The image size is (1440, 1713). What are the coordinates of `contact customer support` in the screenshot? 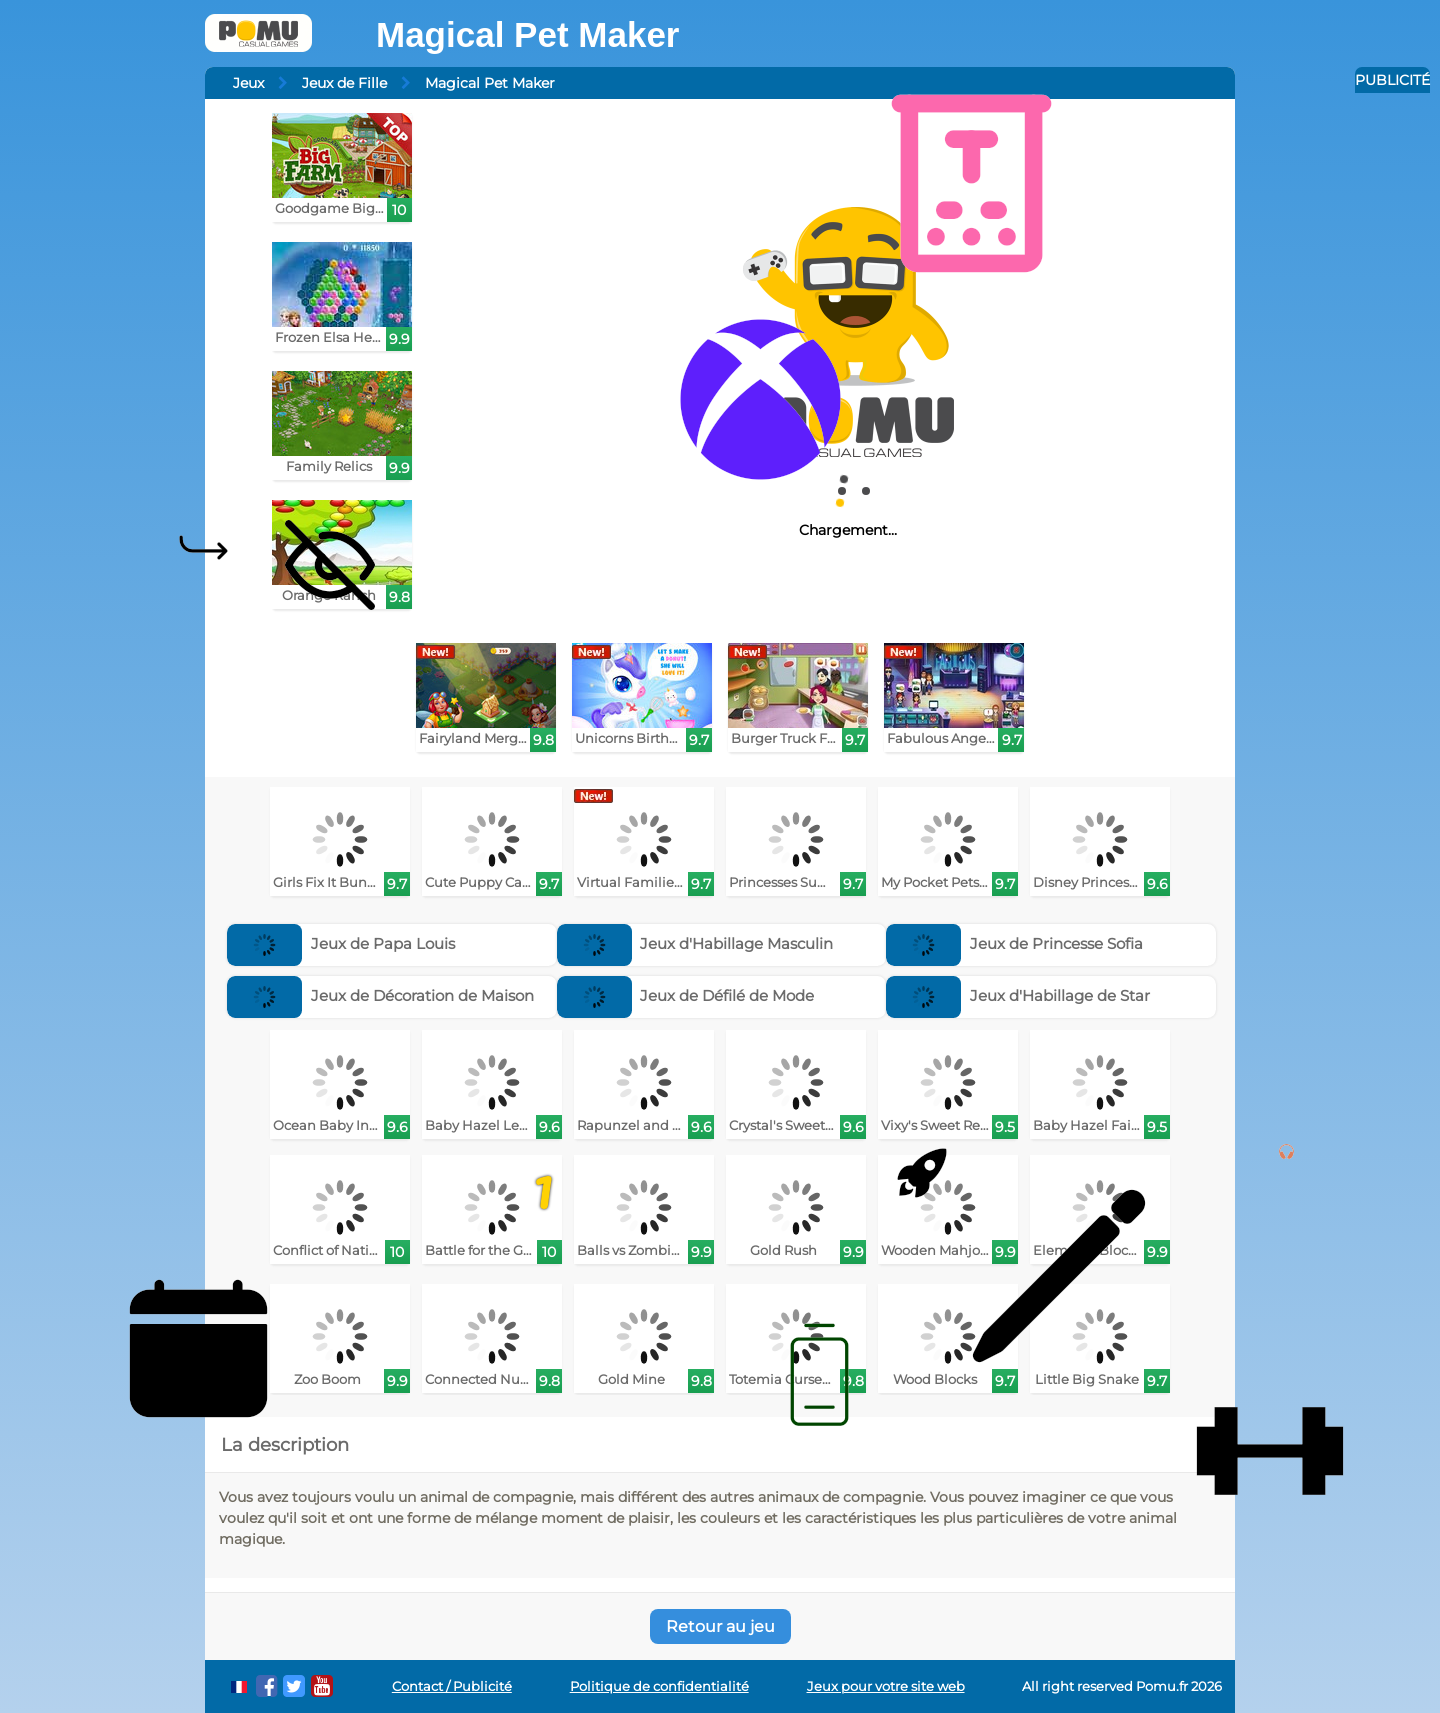 It's located at (1286, 1151).